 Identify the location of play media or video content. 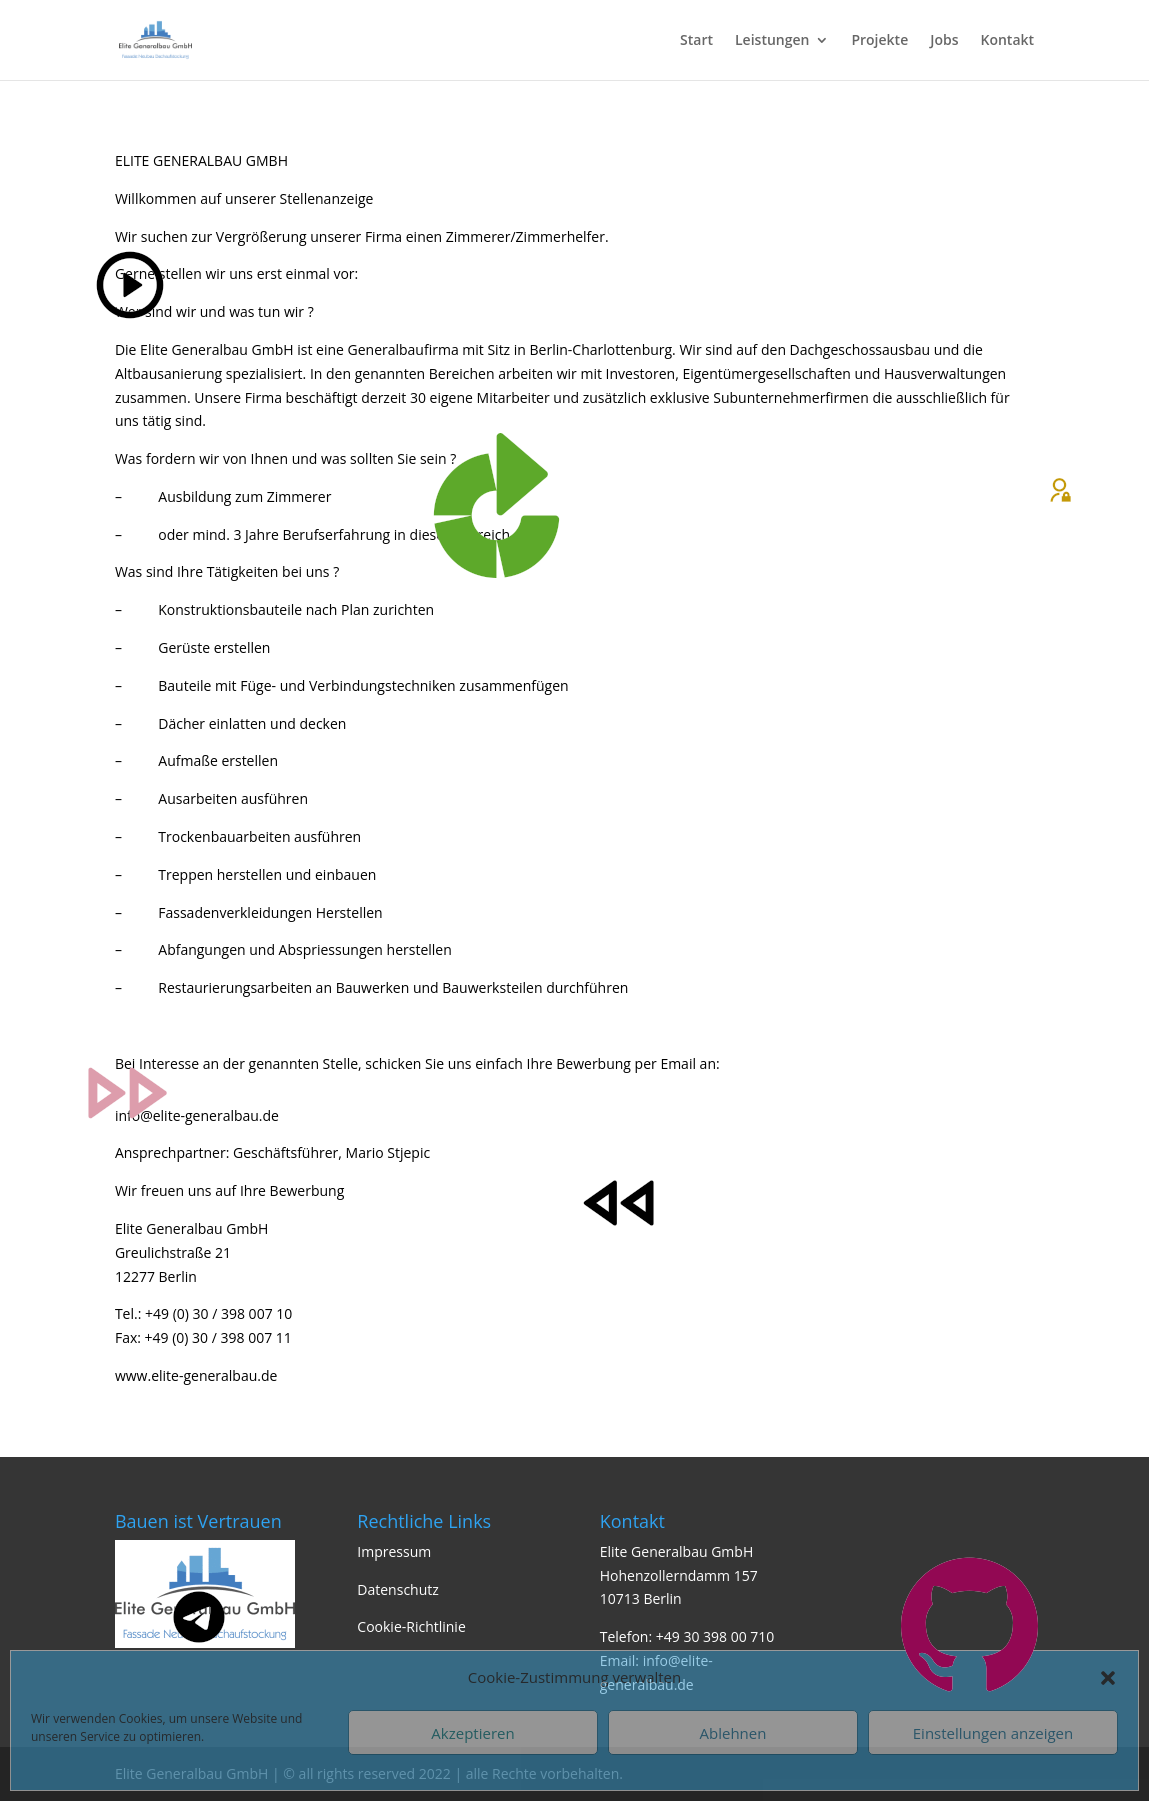
(130, 285).